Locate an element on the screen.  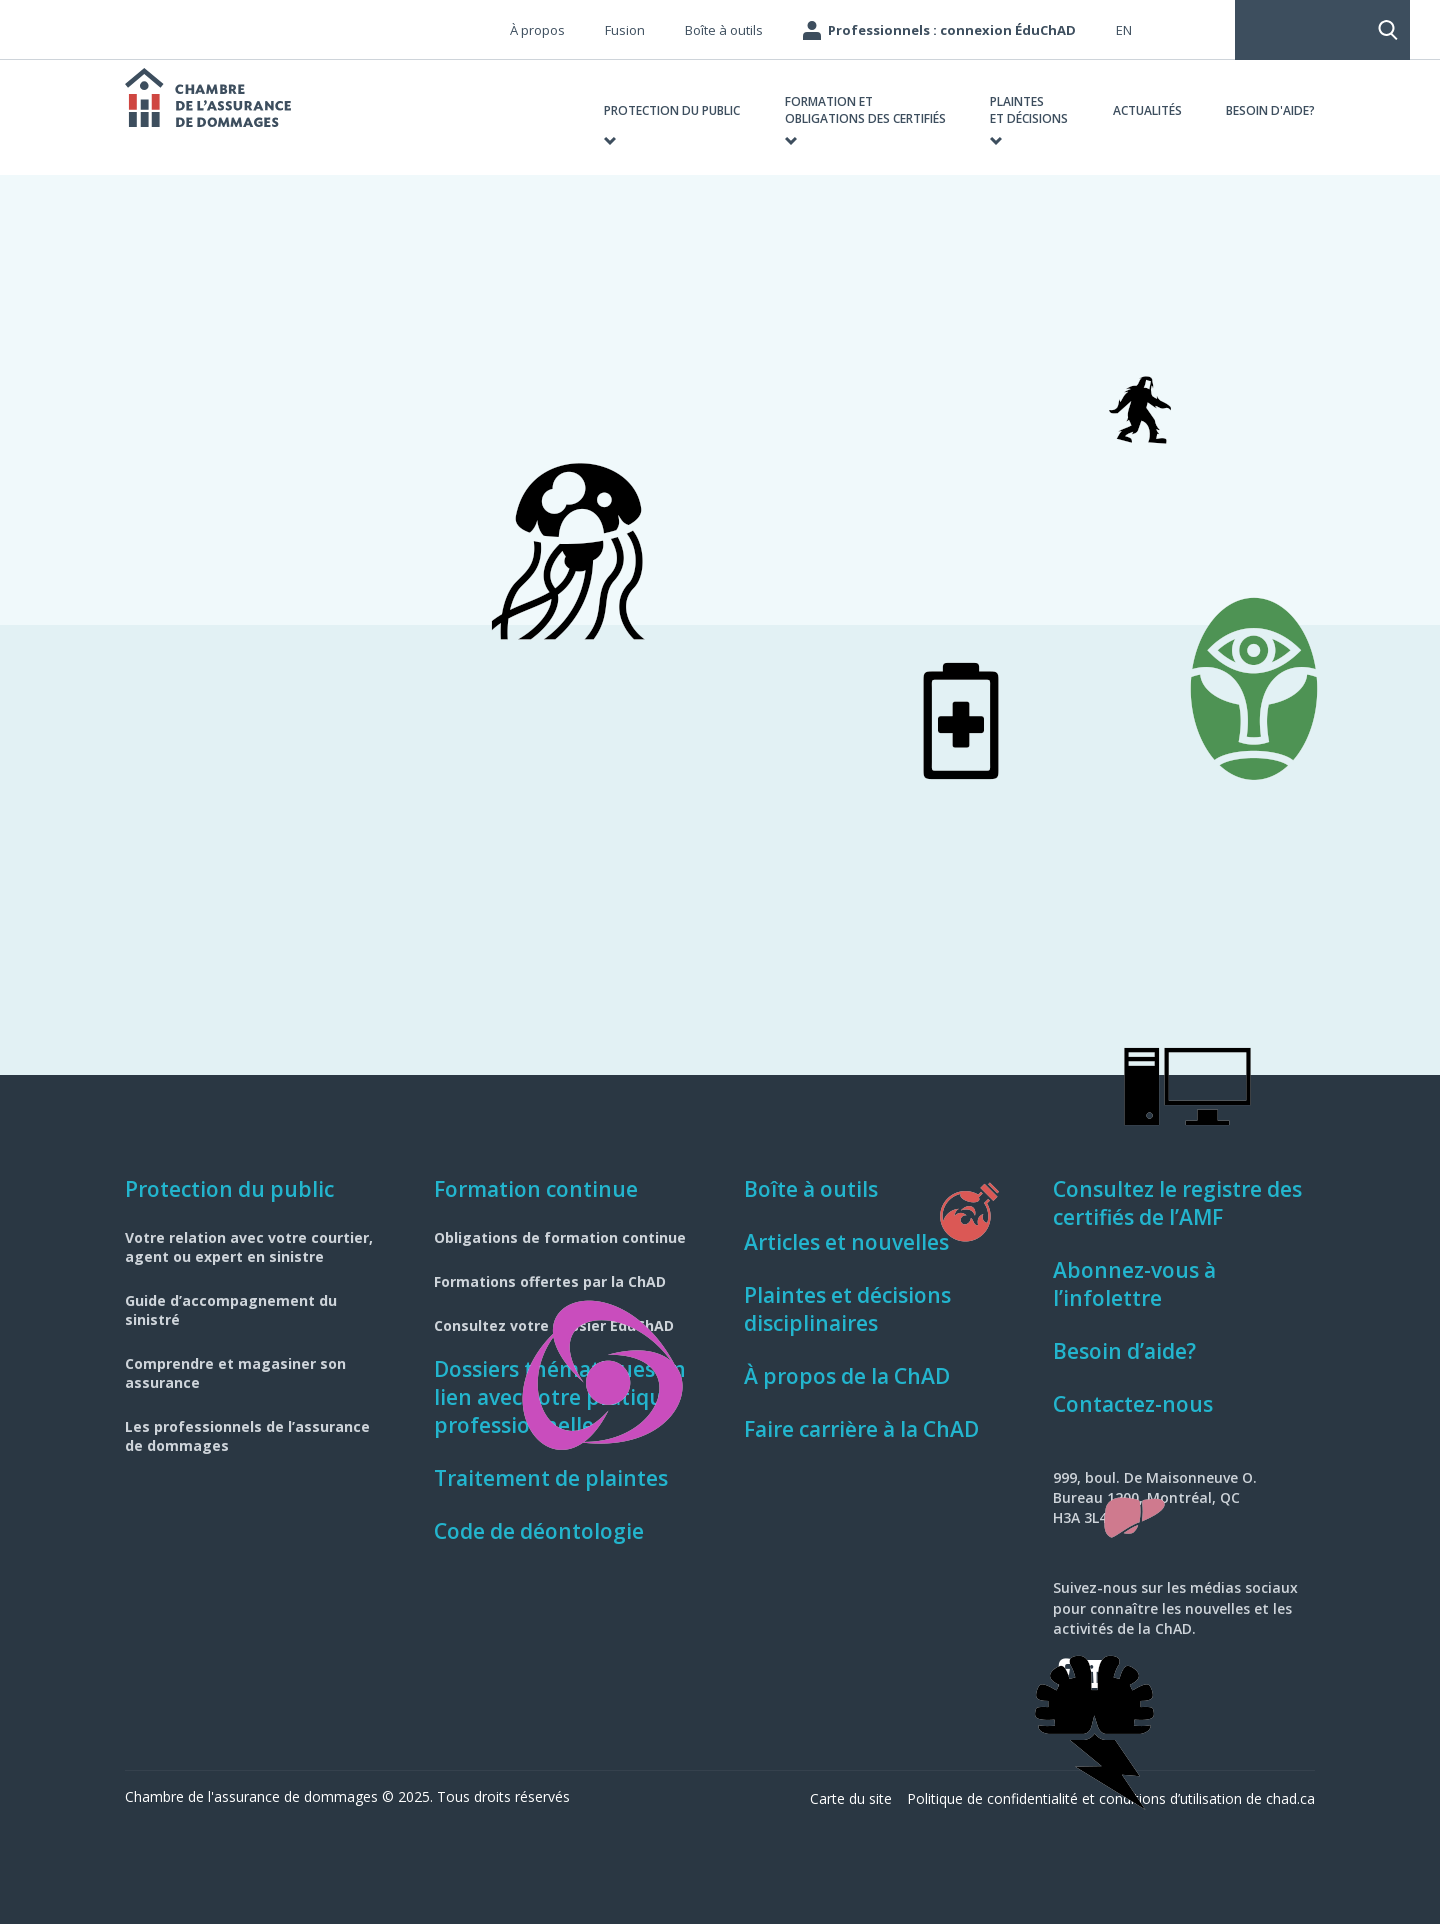
jellyfish creature or enemy in a game interface is located at coordinates (579, 551).